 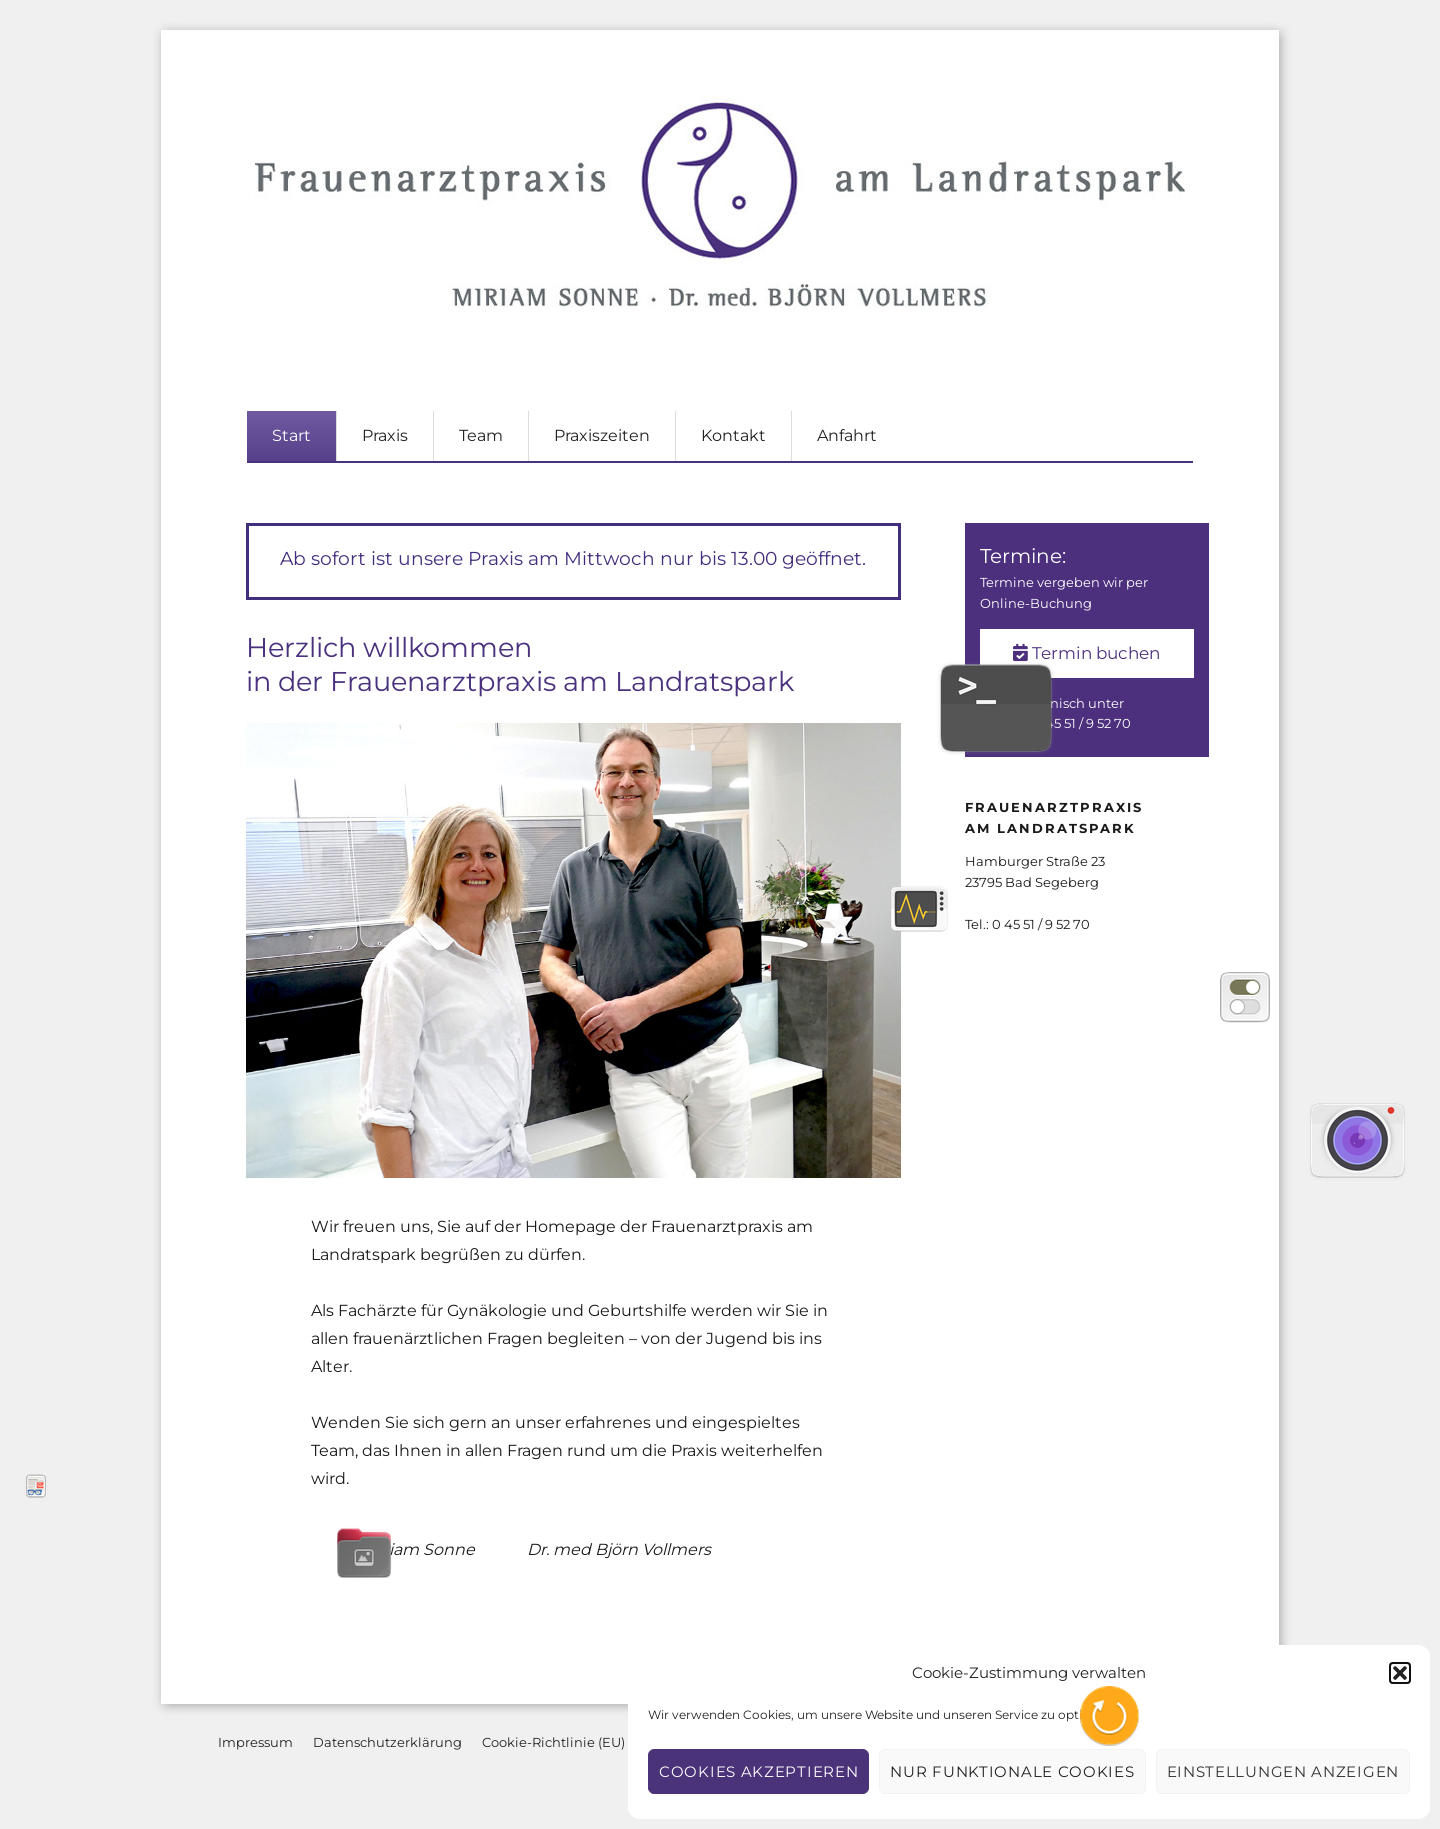 What do you see at coordinates (996, 708) in the screenshot?
I see `open the terminal application` at bounding box center [996, 708].